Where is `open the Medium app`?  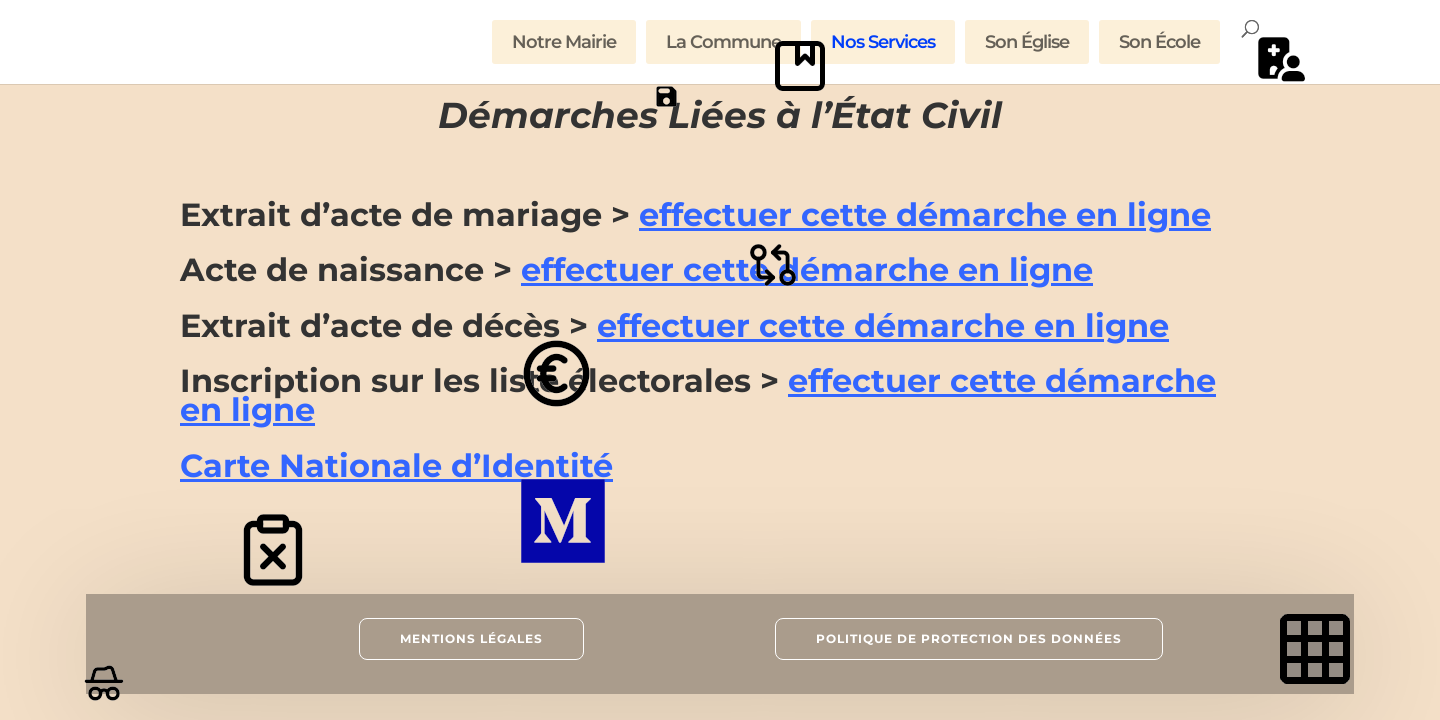
open the Medium app is located at coordinates (563, 521).